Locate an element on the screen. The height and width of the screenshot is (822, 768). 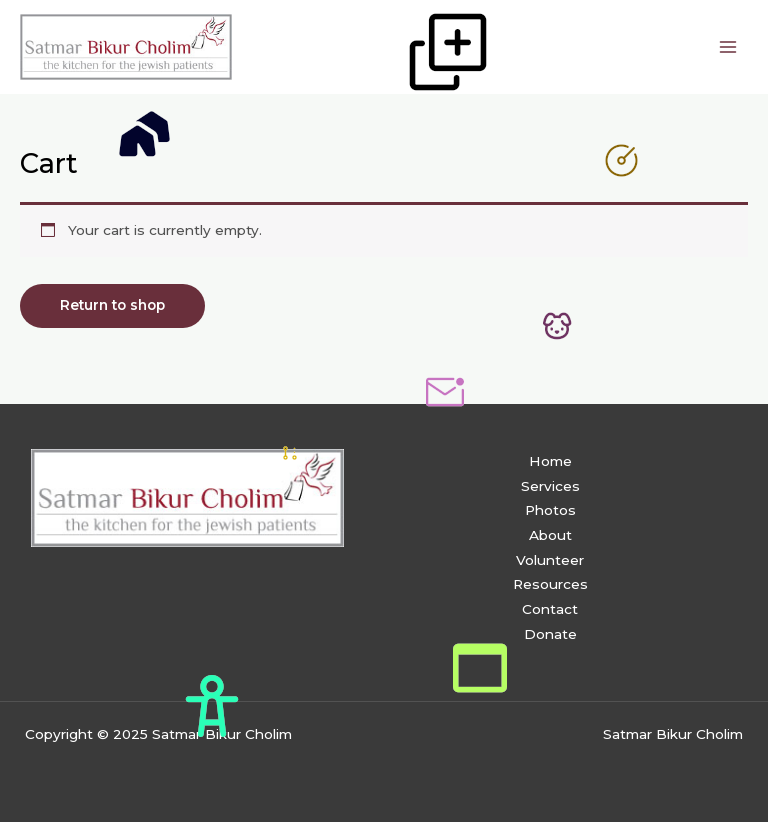
open a new window is located at coordinates (480, 668).